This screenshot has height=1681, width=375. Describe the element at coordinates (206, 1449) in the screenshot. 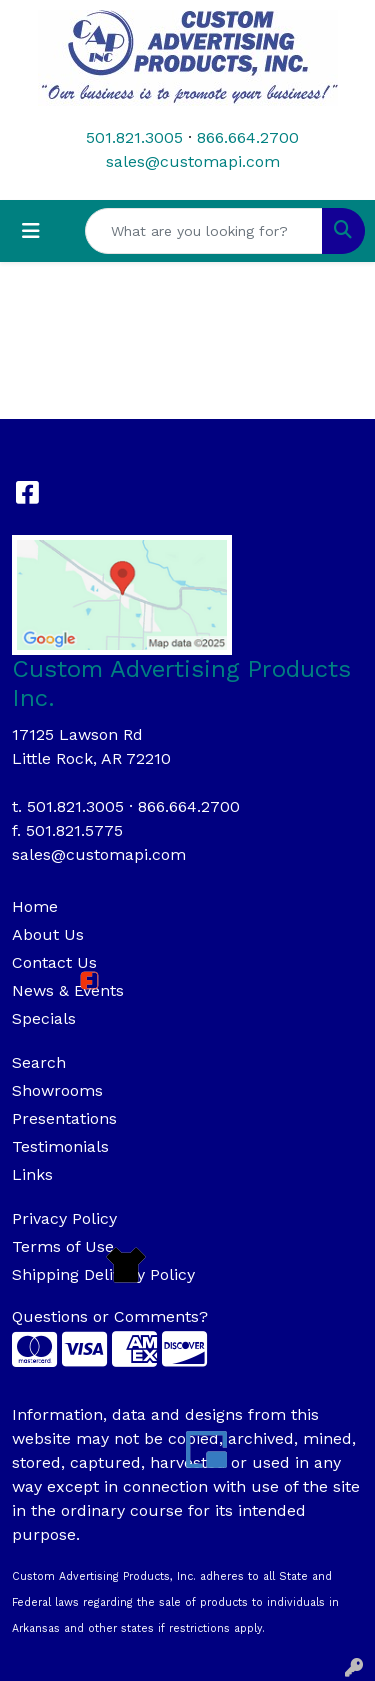

I see `enable picture-in-picture mode` at that location.